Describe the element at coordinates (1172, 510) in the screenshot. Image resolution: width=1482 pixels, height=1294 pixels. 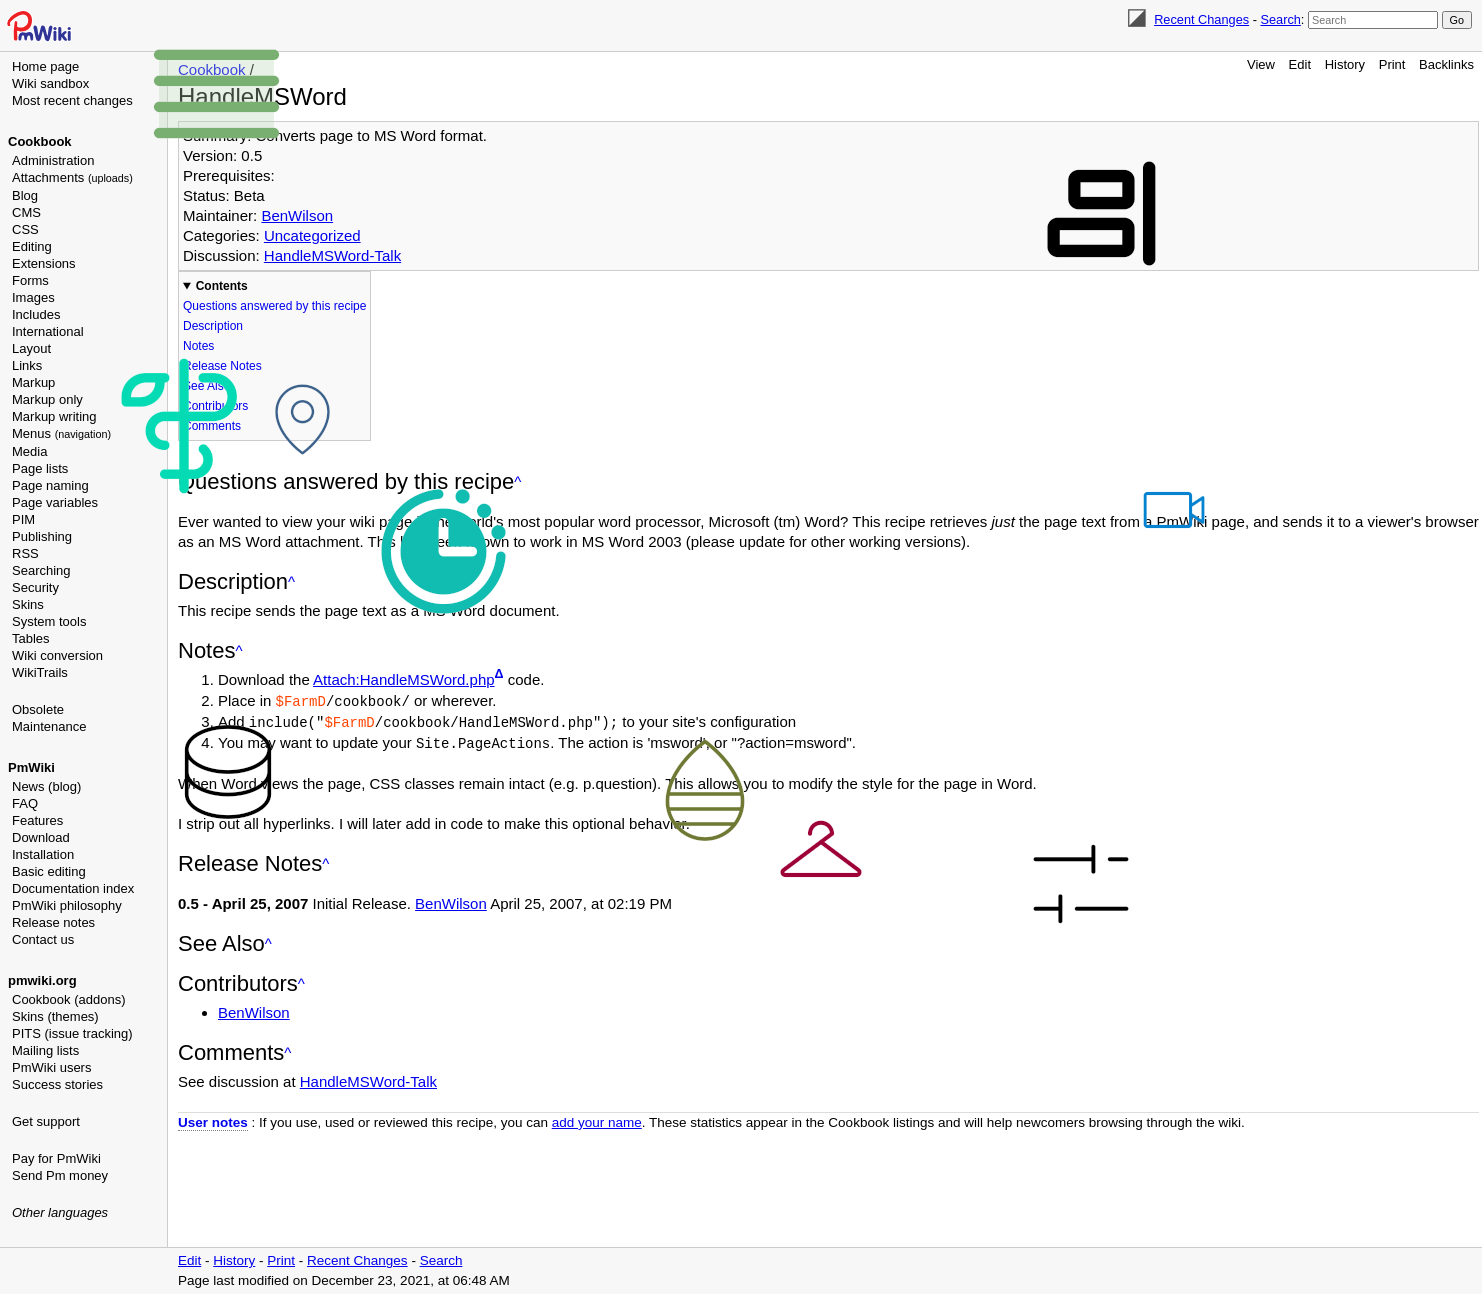
I see `start video recording` at that location.